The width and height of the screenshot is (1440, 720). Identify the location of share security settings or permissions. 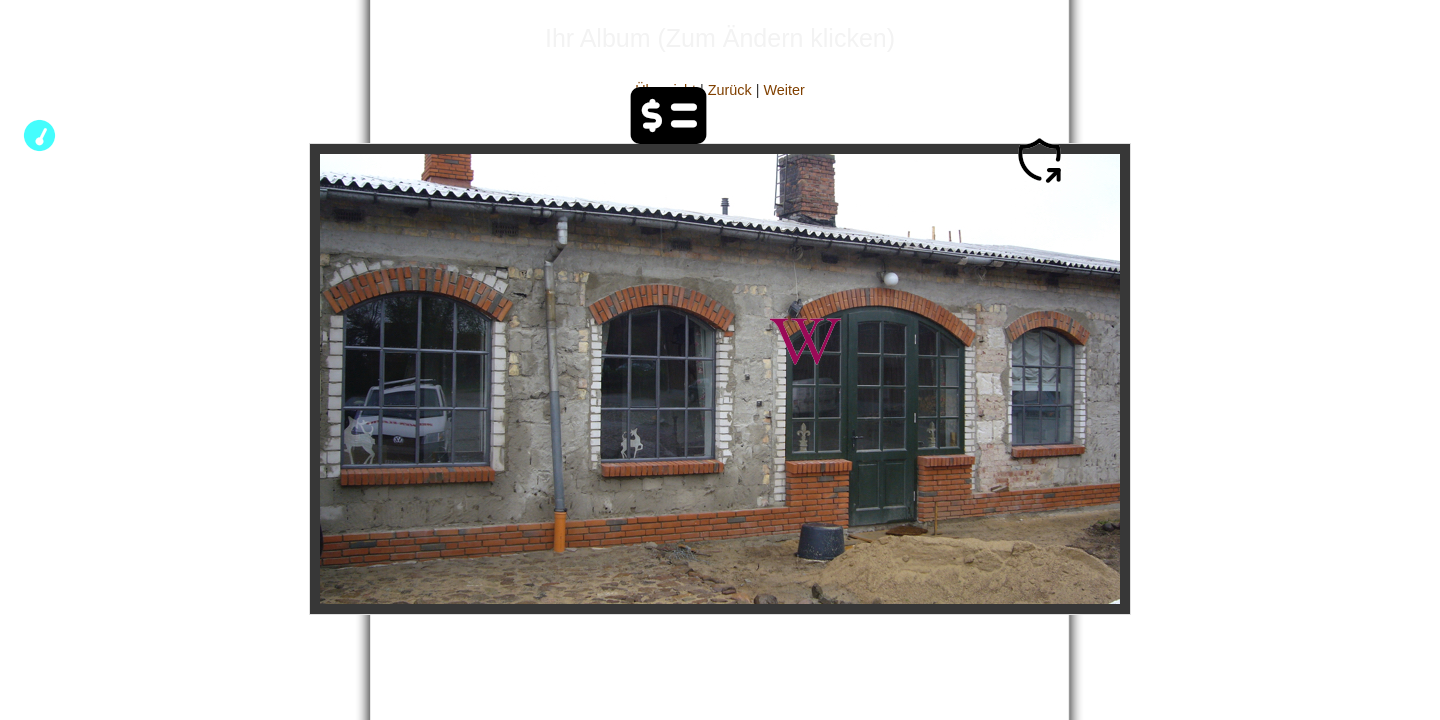
(1039, 159).